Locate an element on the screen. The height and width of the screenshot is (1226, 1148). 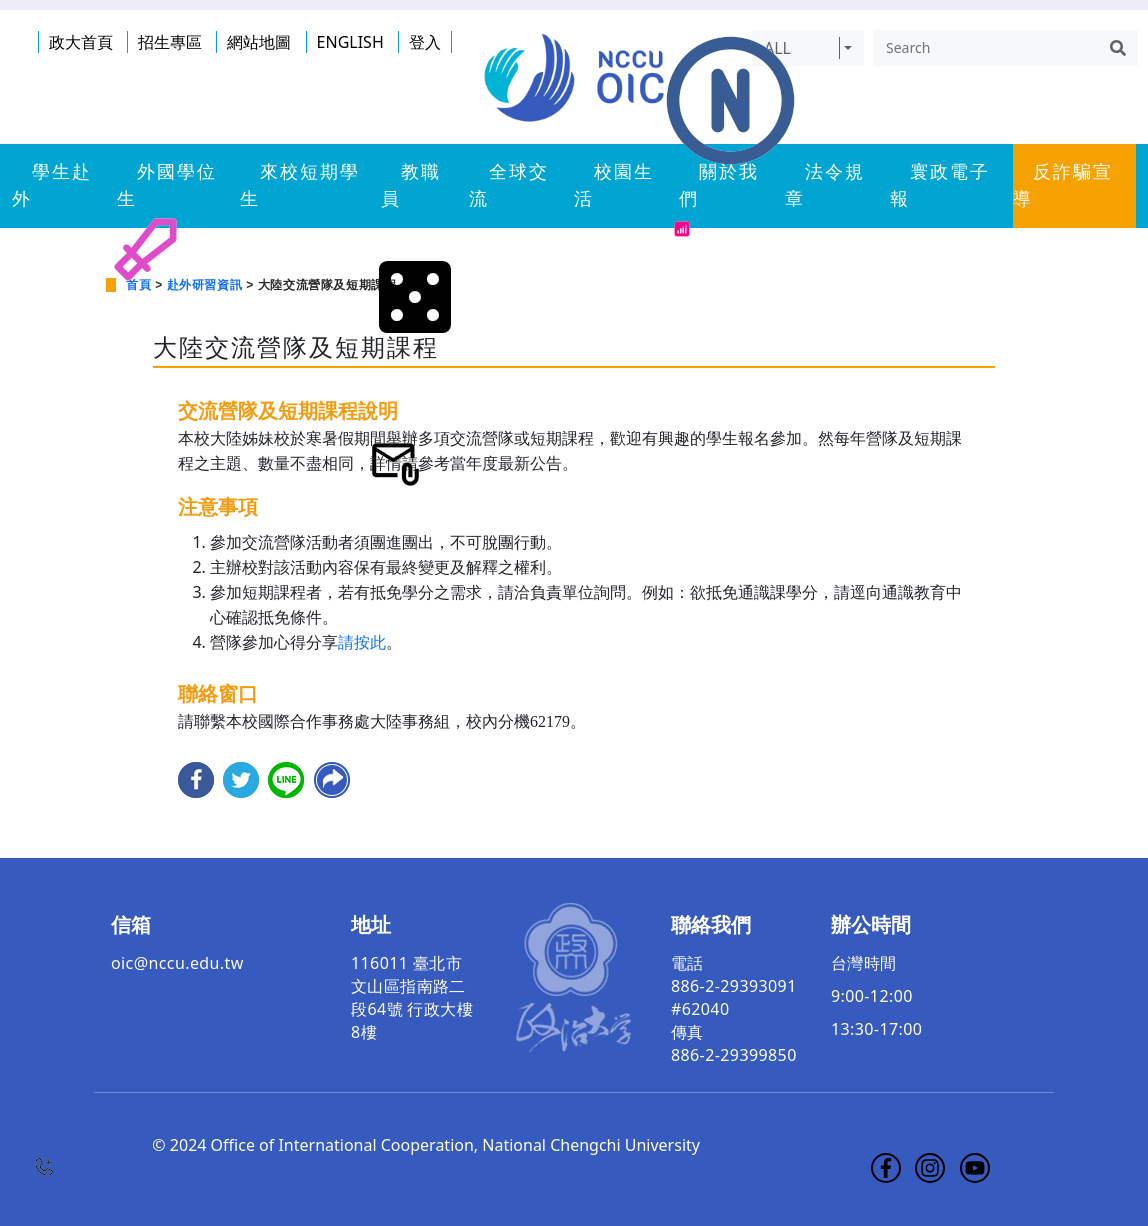
attach a file to an email is located at coordinates (395, 464).